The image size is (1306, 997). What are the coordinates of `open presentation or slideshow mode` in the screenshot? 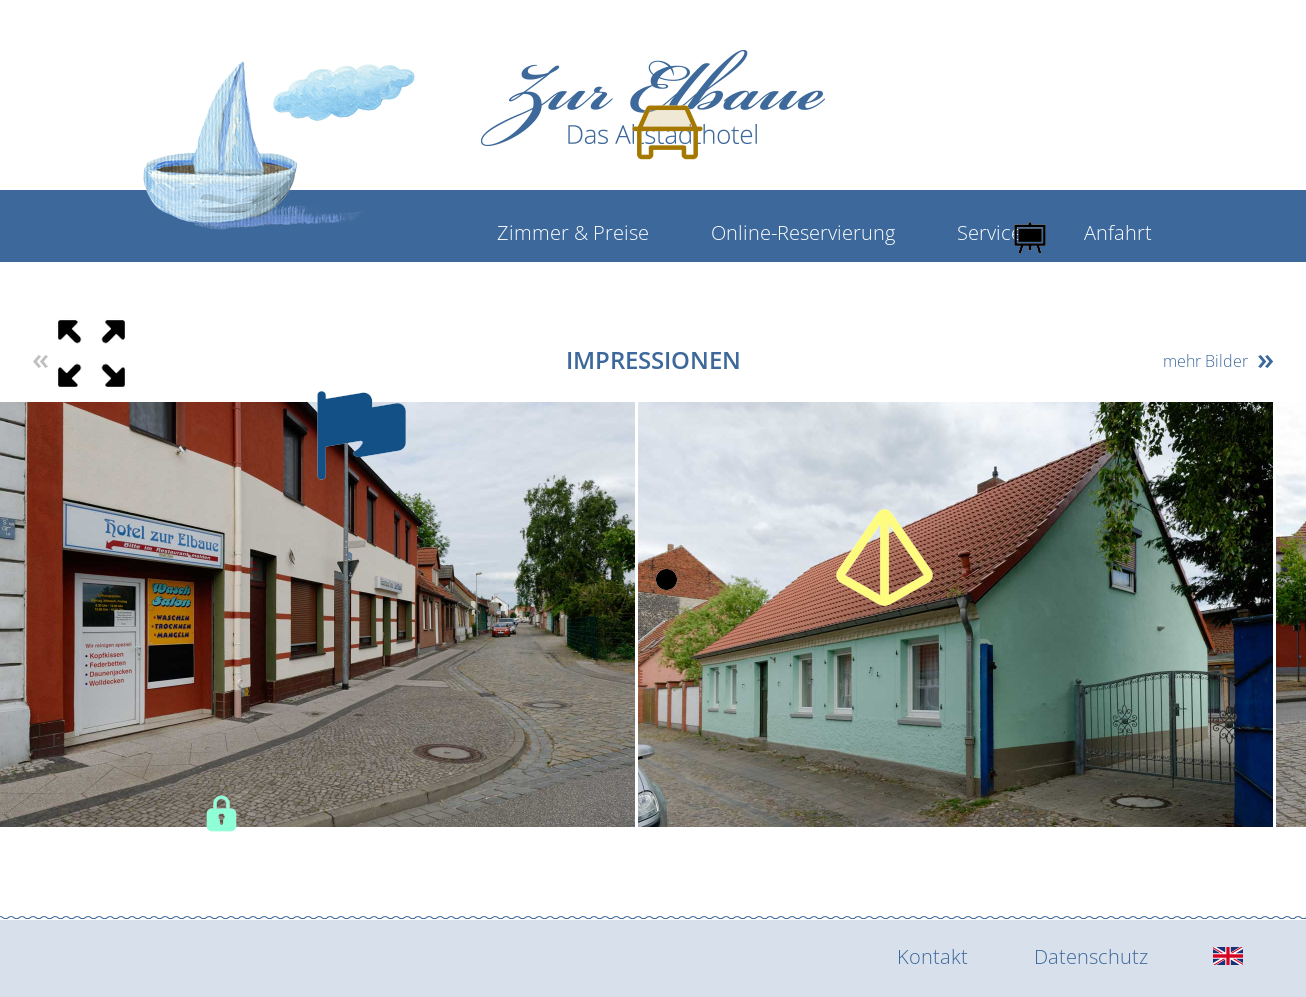 It's located at (1030, 238).